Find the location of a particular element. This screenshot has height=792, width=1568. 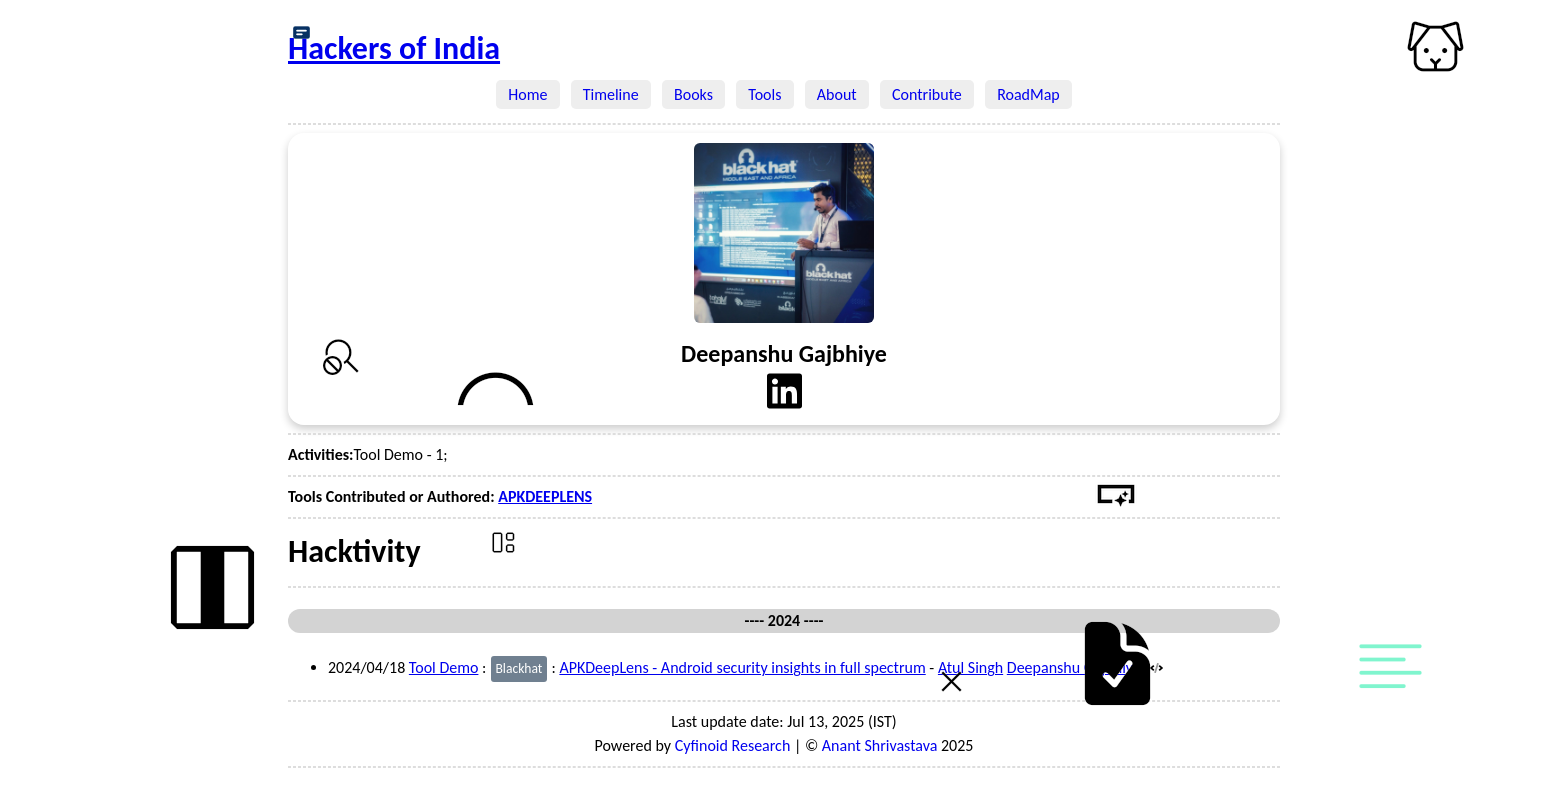

add a smart action or AI-powered button is located at coordinates (1116, 494).